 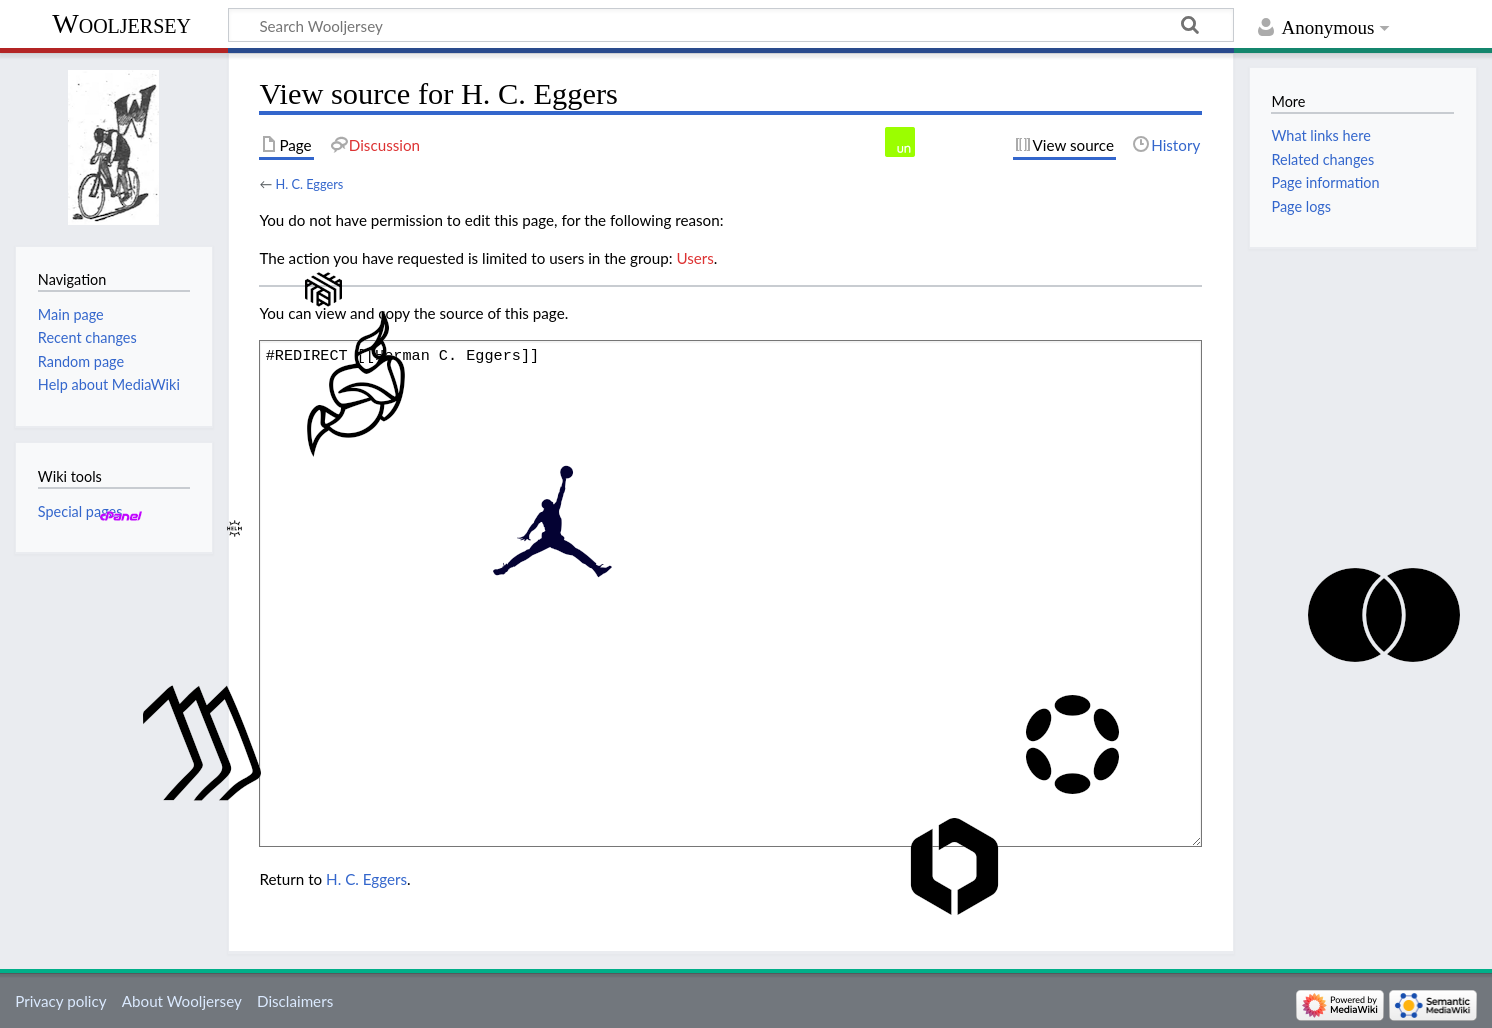 What do you see at coordinates (202, 743) in the screenshot?
I see `open wikibooks website or app` at bounding box center [202, 743].